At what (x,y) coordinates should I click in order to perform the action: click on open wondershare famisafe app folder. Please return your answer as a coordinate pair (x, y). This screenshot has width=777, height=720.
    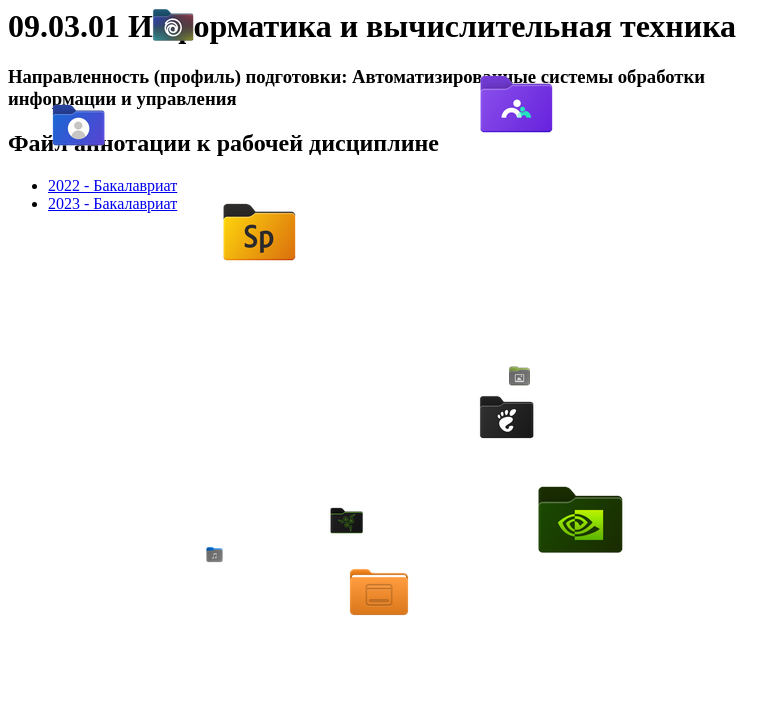
    Looking at the image, I should click on (516, 106).